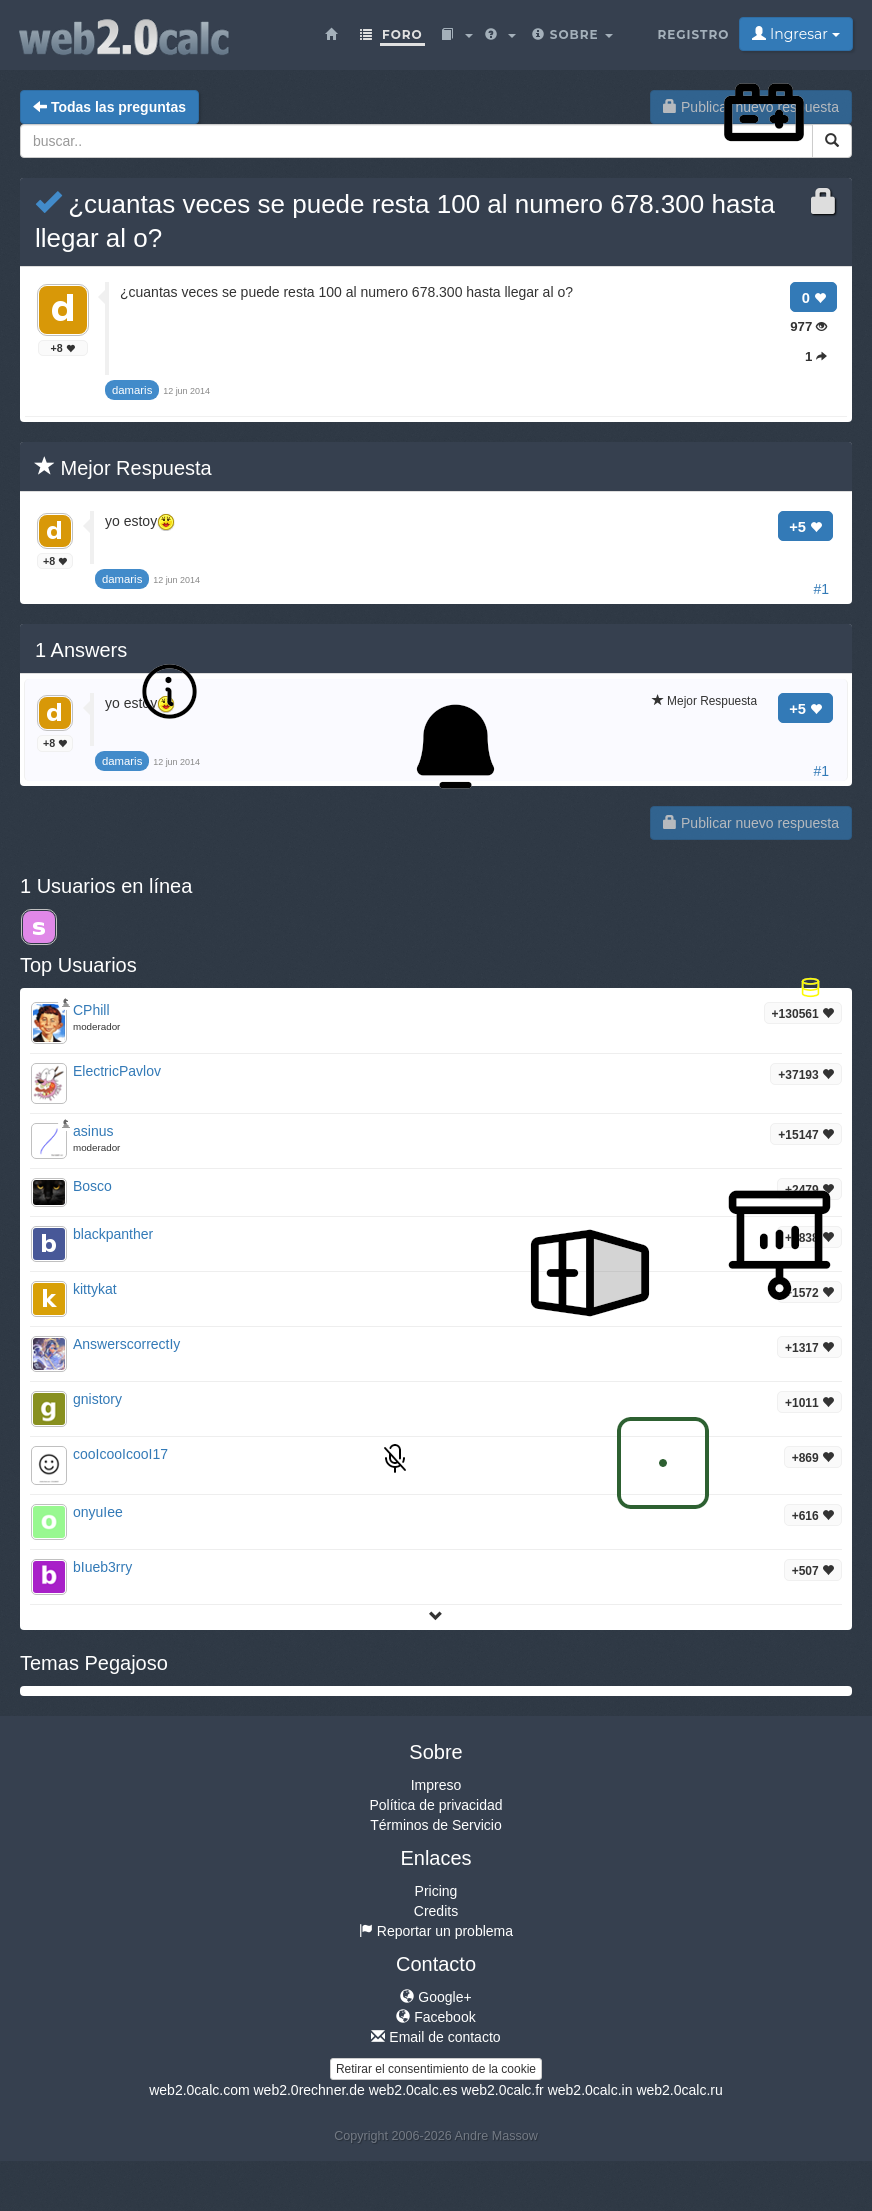 The width and height of the screenshot is (872, 2211). What do you see at coordinates (455, 746) in the screenshot?
I see `view notifications` at bounding box center [455, 746].